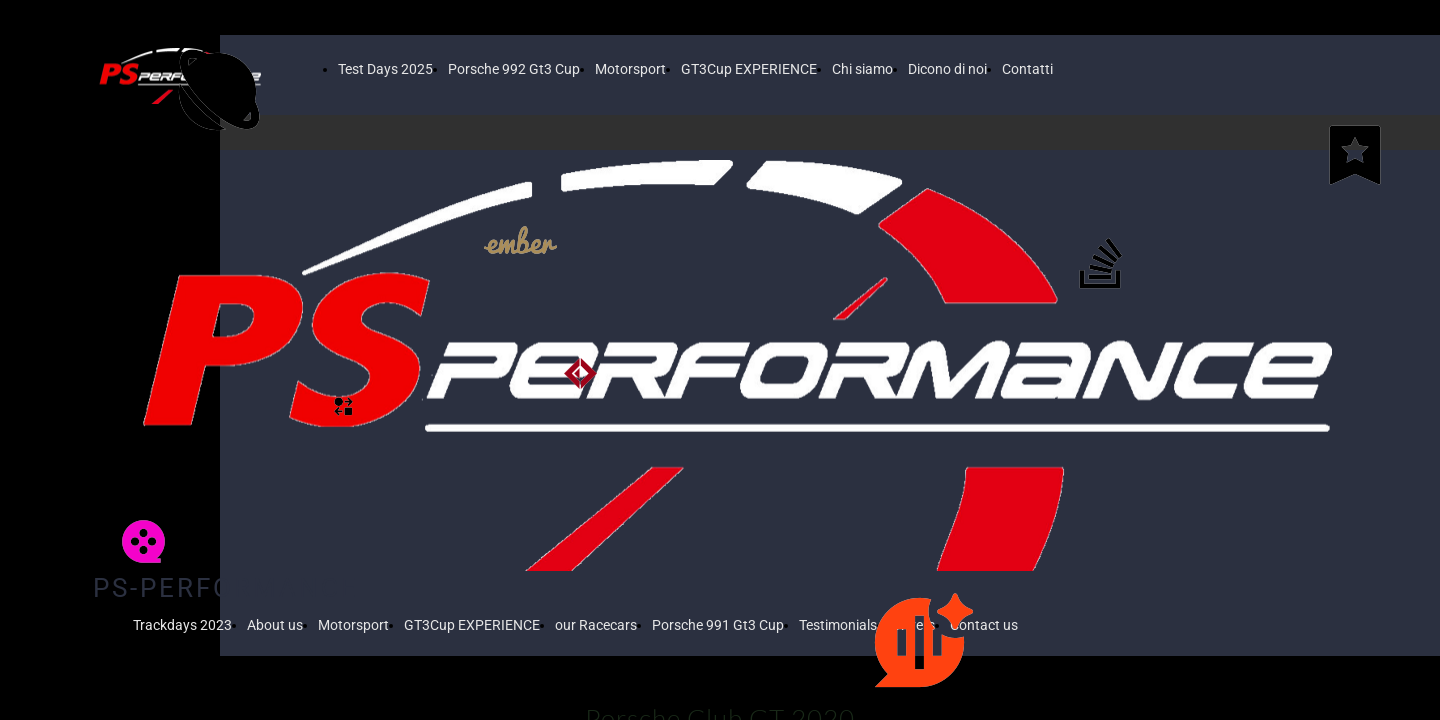 This screenshot has height=720, width=1440. I want to click on swap or exchange between two items, so click(343, 406).